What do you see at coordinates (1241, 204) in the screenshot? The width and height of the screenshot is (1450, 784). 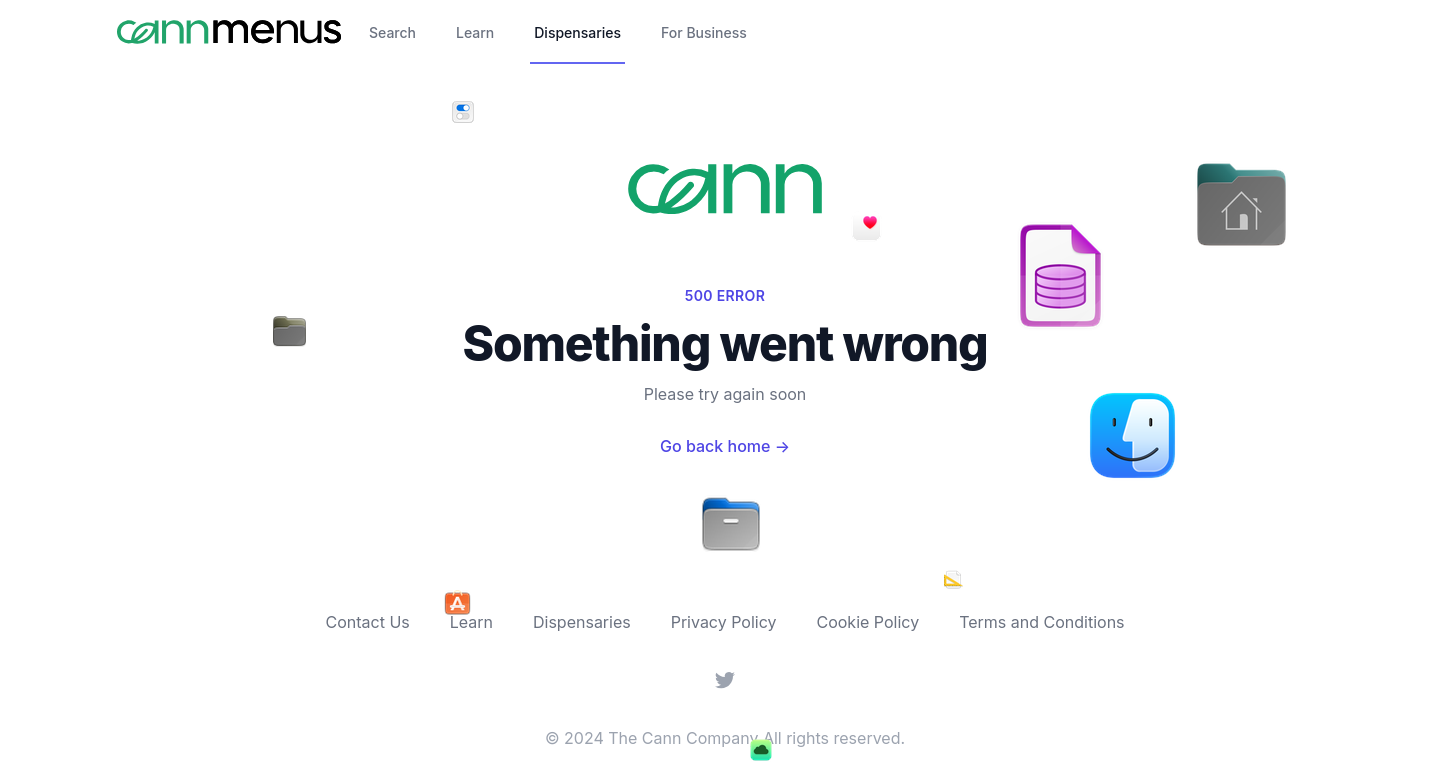 I see `access your home folder or personal files` at bounding box center [1241, 204].